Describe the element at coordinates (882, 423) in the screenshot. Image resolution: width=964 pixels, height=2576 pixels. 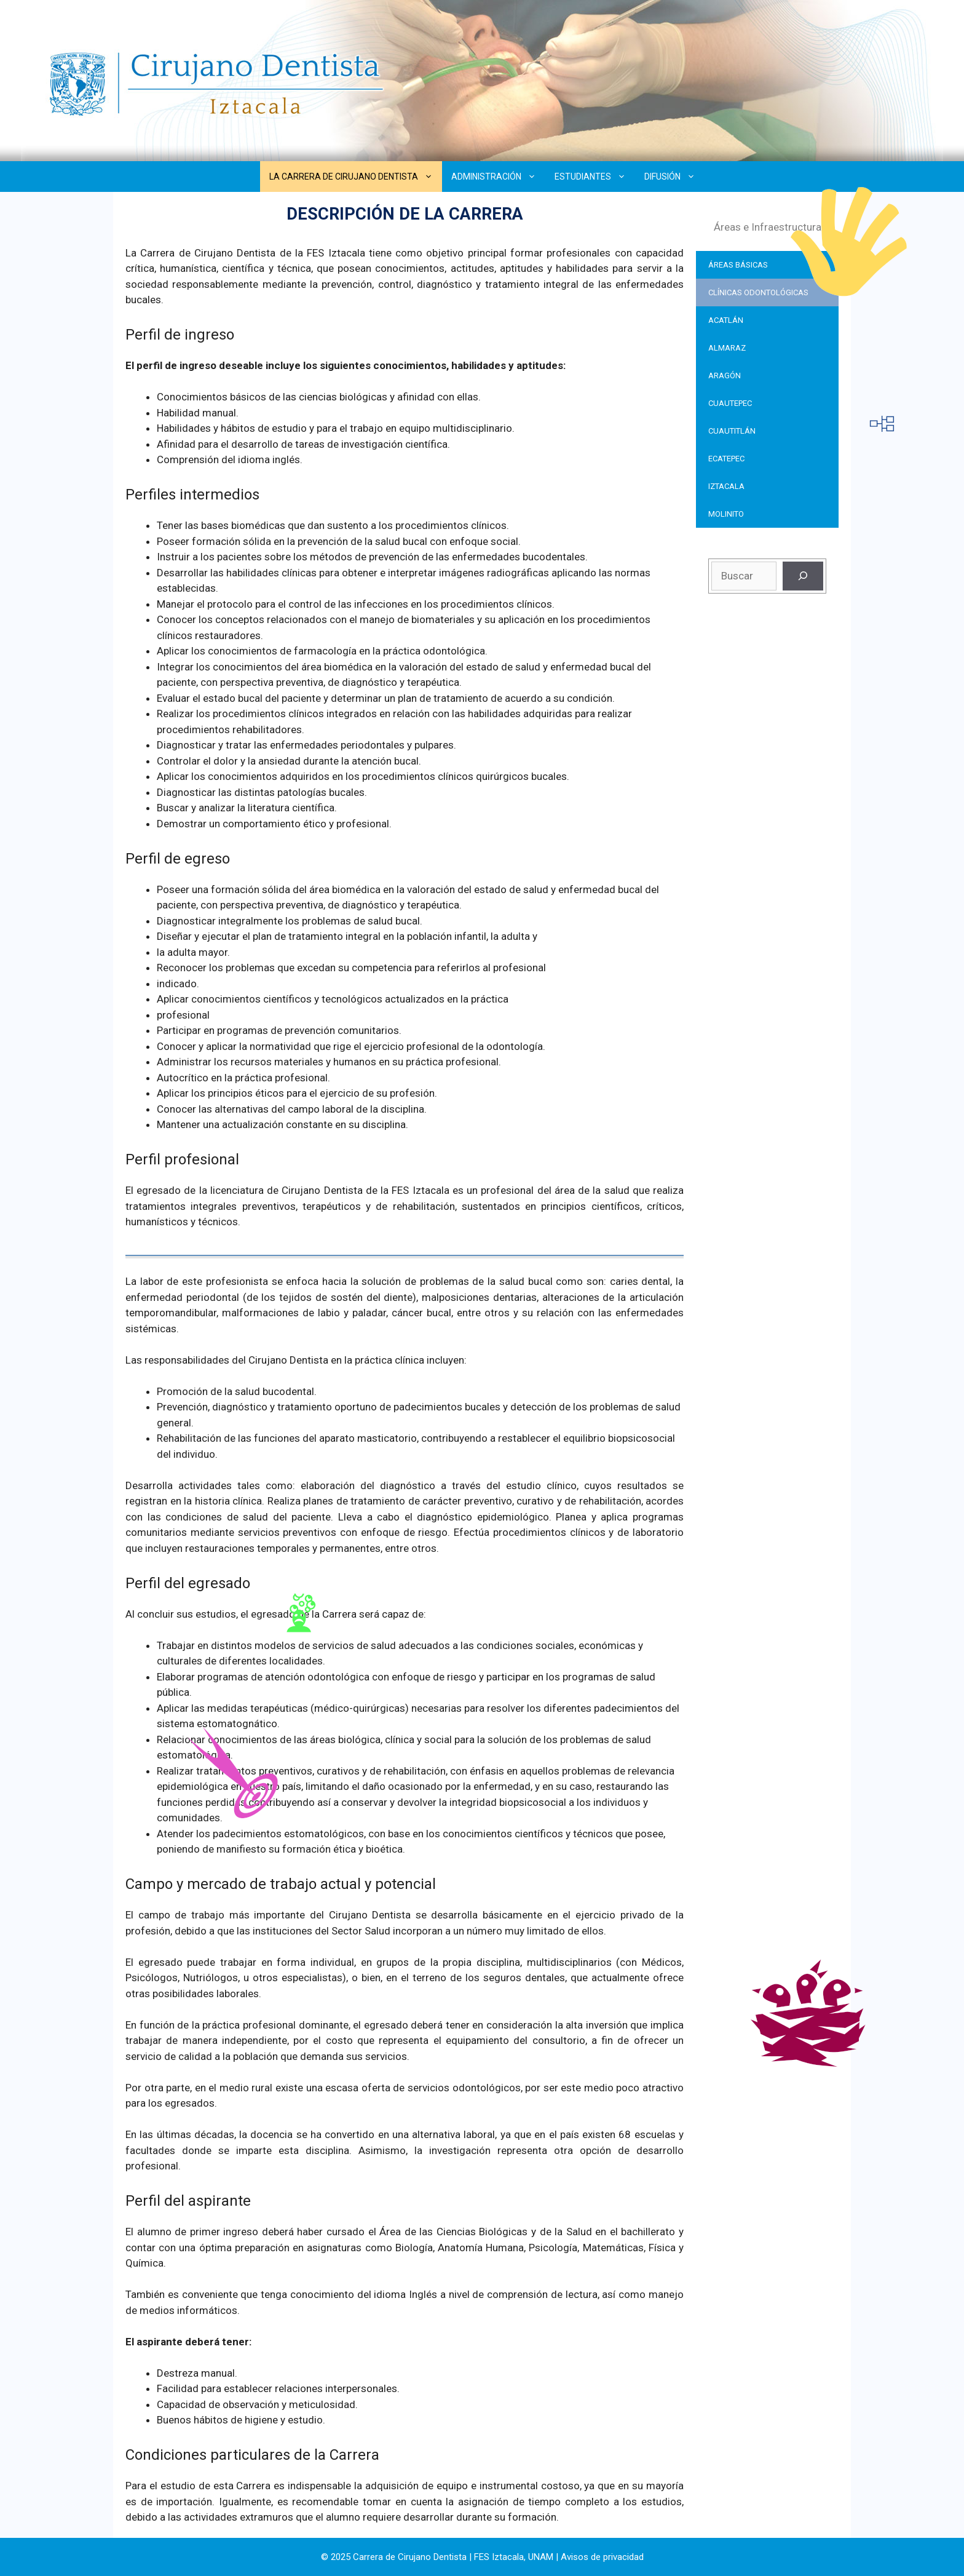
I see `expand or collapse a hierarchical tree view` at that location.